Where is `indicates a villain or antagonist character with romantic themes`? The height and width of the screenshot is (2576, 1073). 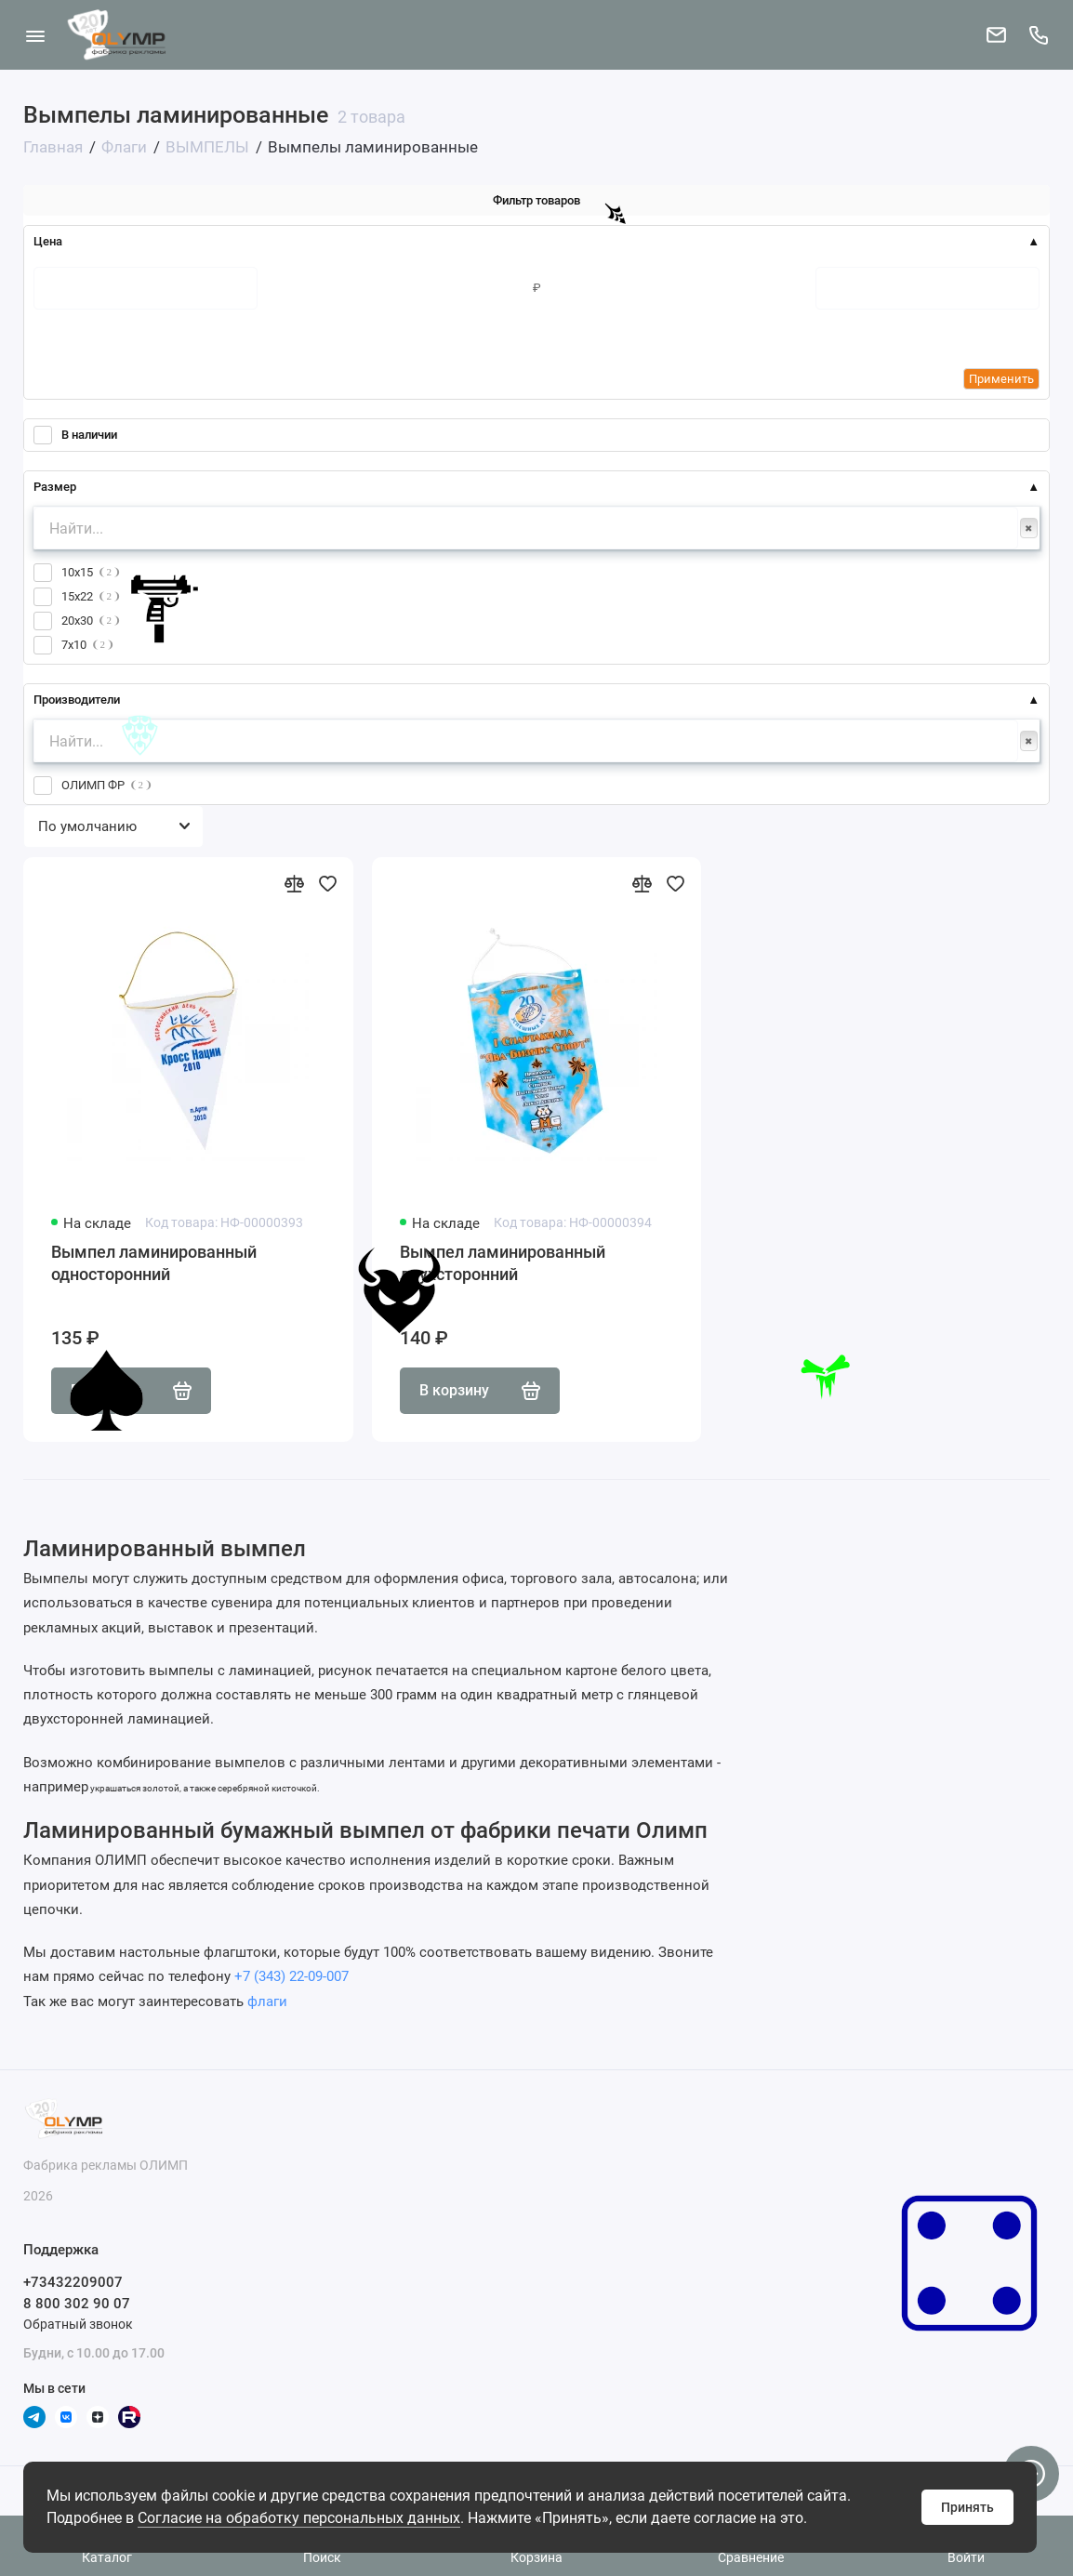 indicates a villain or antagonist character with romantic themes is located at coordinates (399, 1289).